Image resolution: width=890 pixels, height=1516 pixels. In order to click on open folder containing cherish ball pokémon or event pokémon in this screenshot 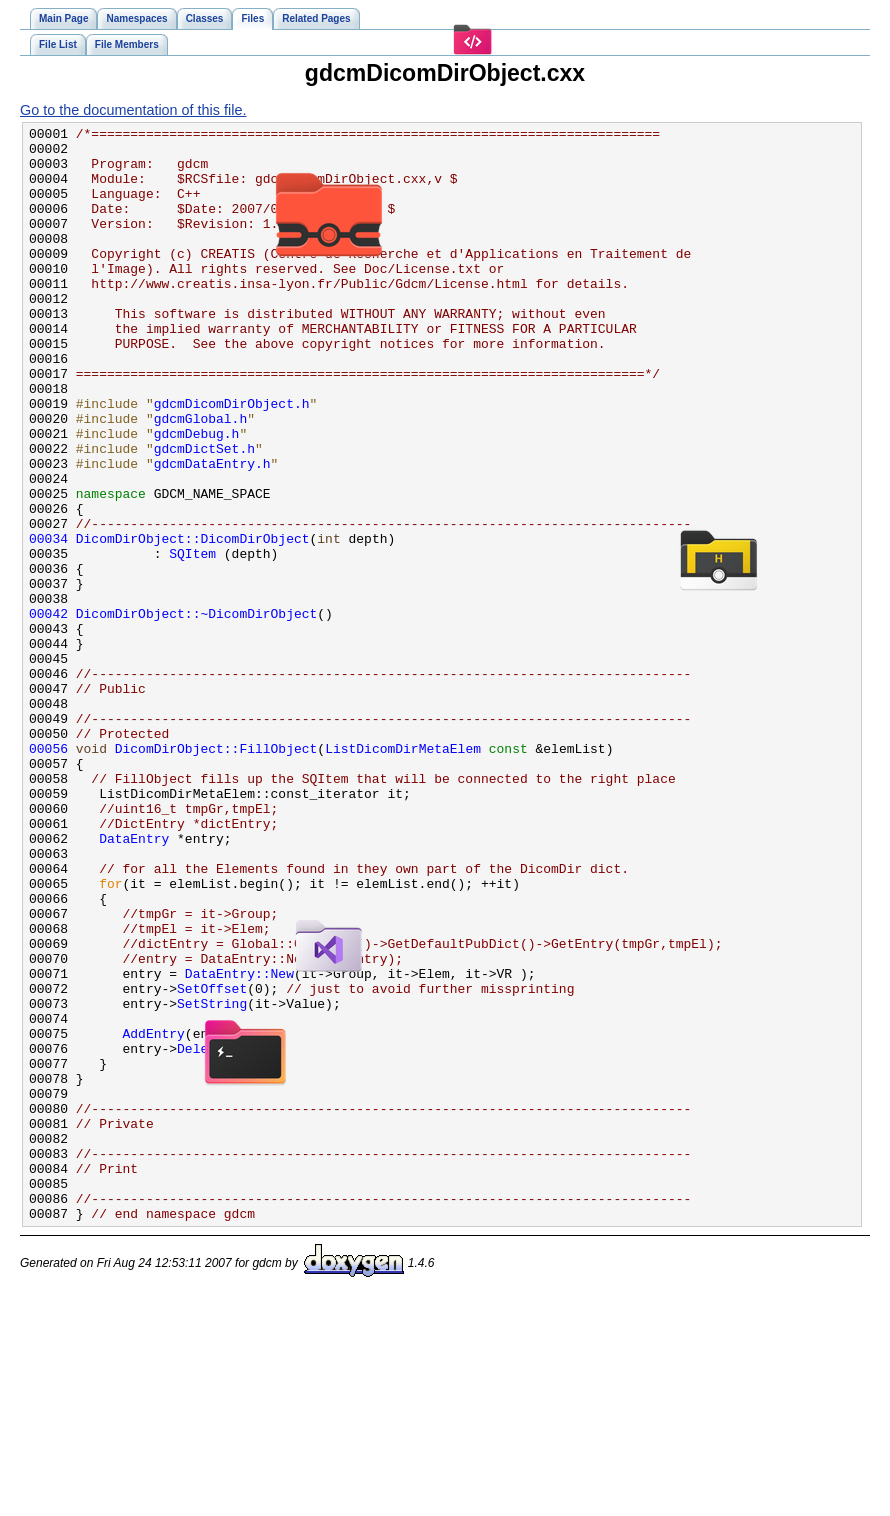, I will do `click(328, 217)`.